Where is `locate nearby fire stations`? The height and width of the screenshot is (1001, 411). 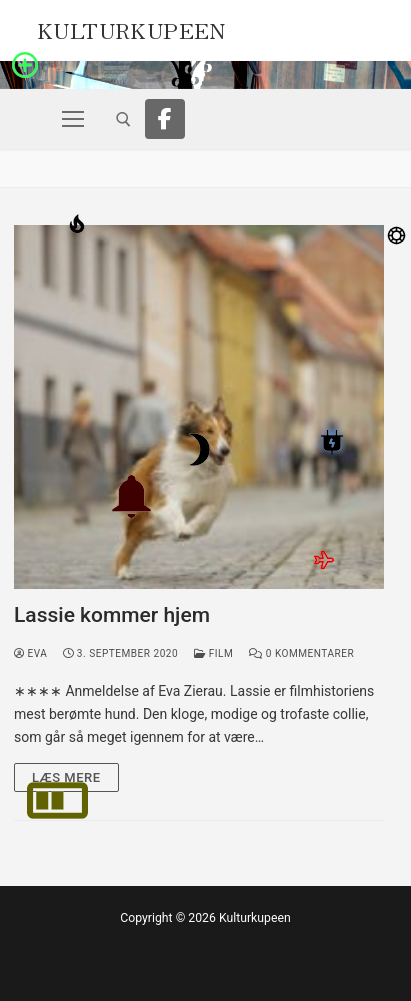
locate nearby fire stations is located at coordinates (77, 224).